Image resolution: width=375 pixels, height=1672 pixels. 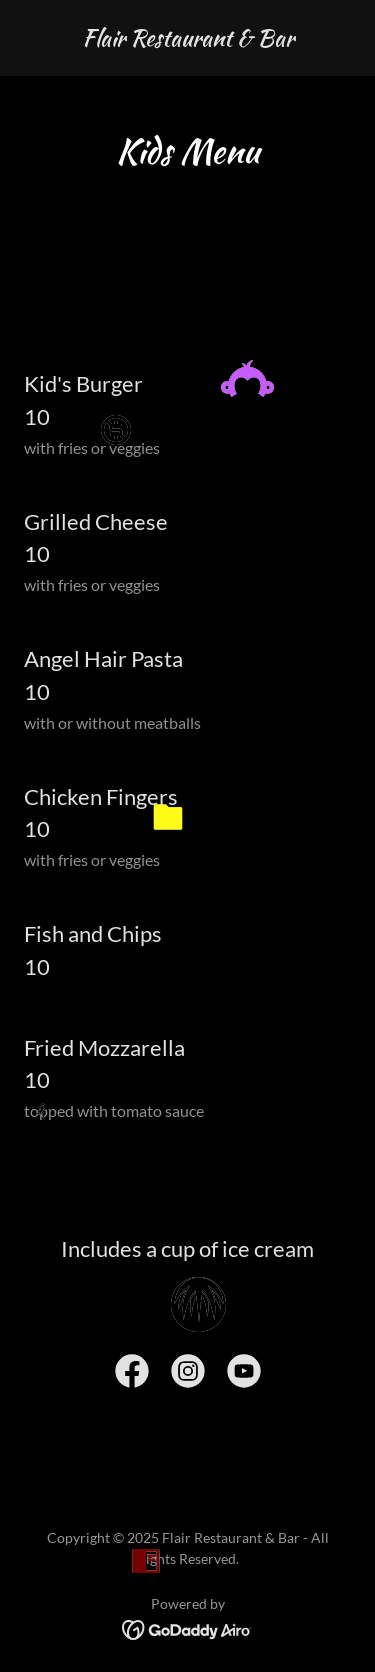 What do you see at coordinates (146, 1561) in the screenshot?
I see `open reading mode or e-reader` at bounding box center [146, 1561].